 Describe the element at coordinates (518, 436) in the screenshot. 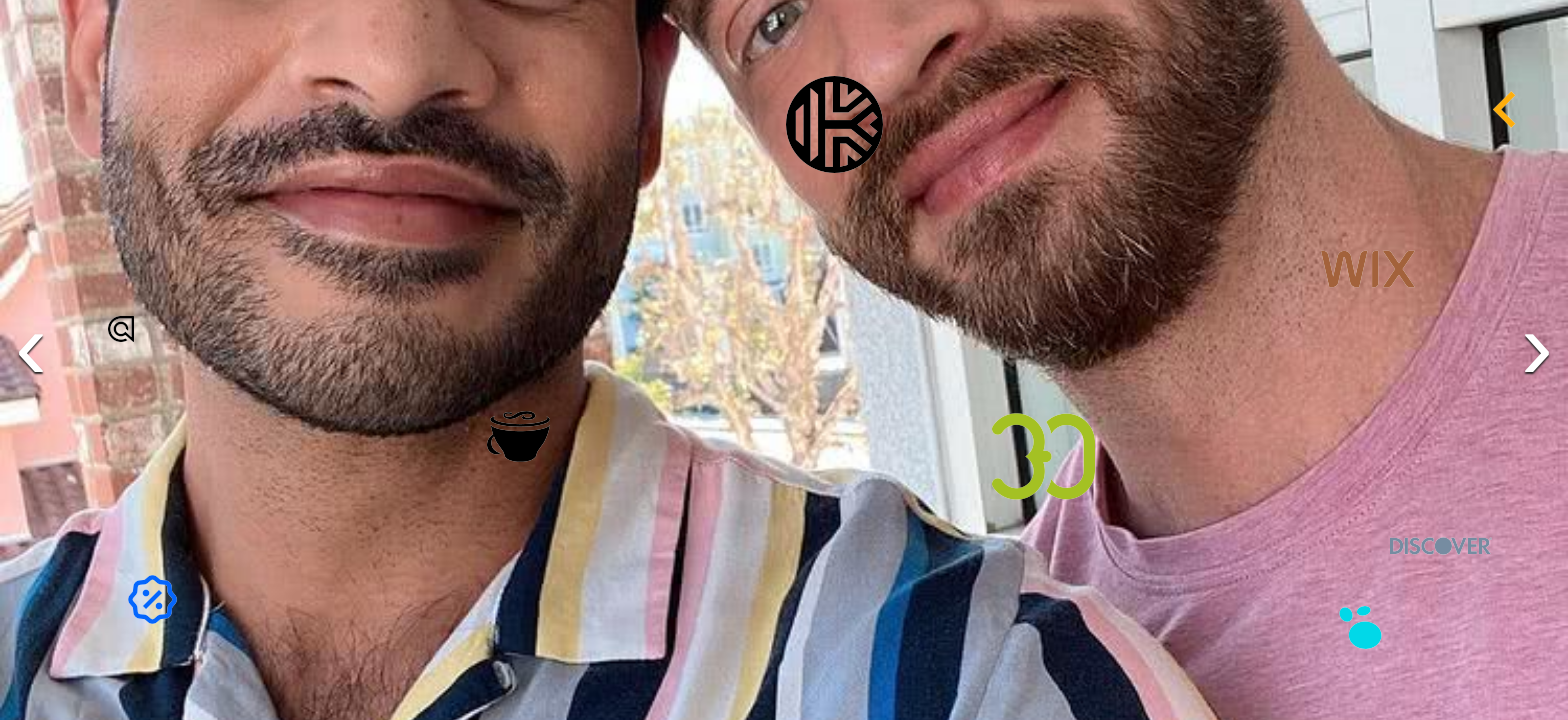

I see `indicates coffeescript programming language` at that location.